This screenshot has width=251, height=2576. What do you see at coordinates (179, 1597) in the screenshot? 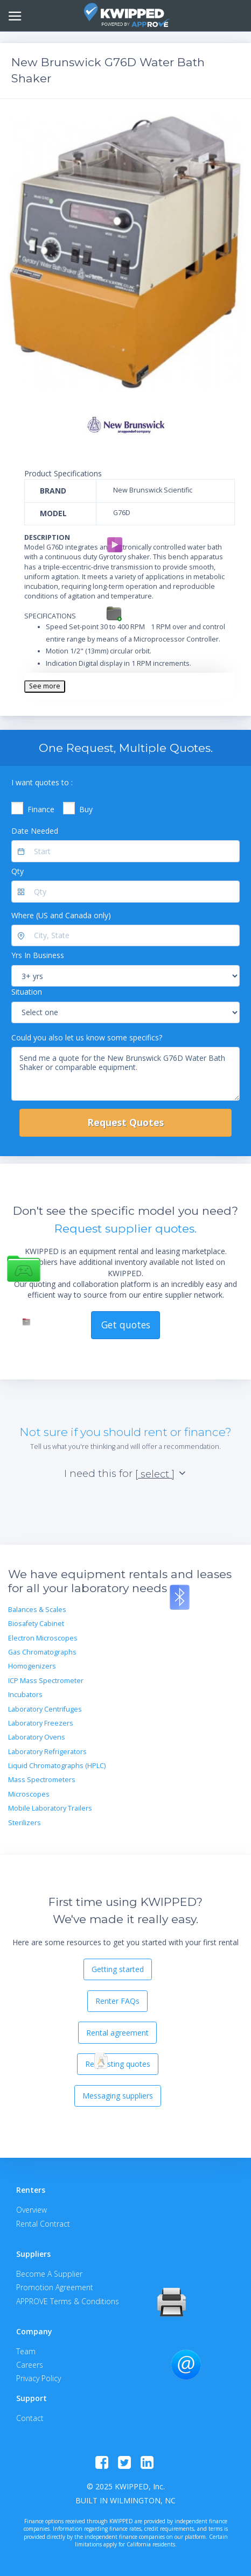
I see `indicates bluetooth is currently enabled and active` at bounding box center [179, 1597].